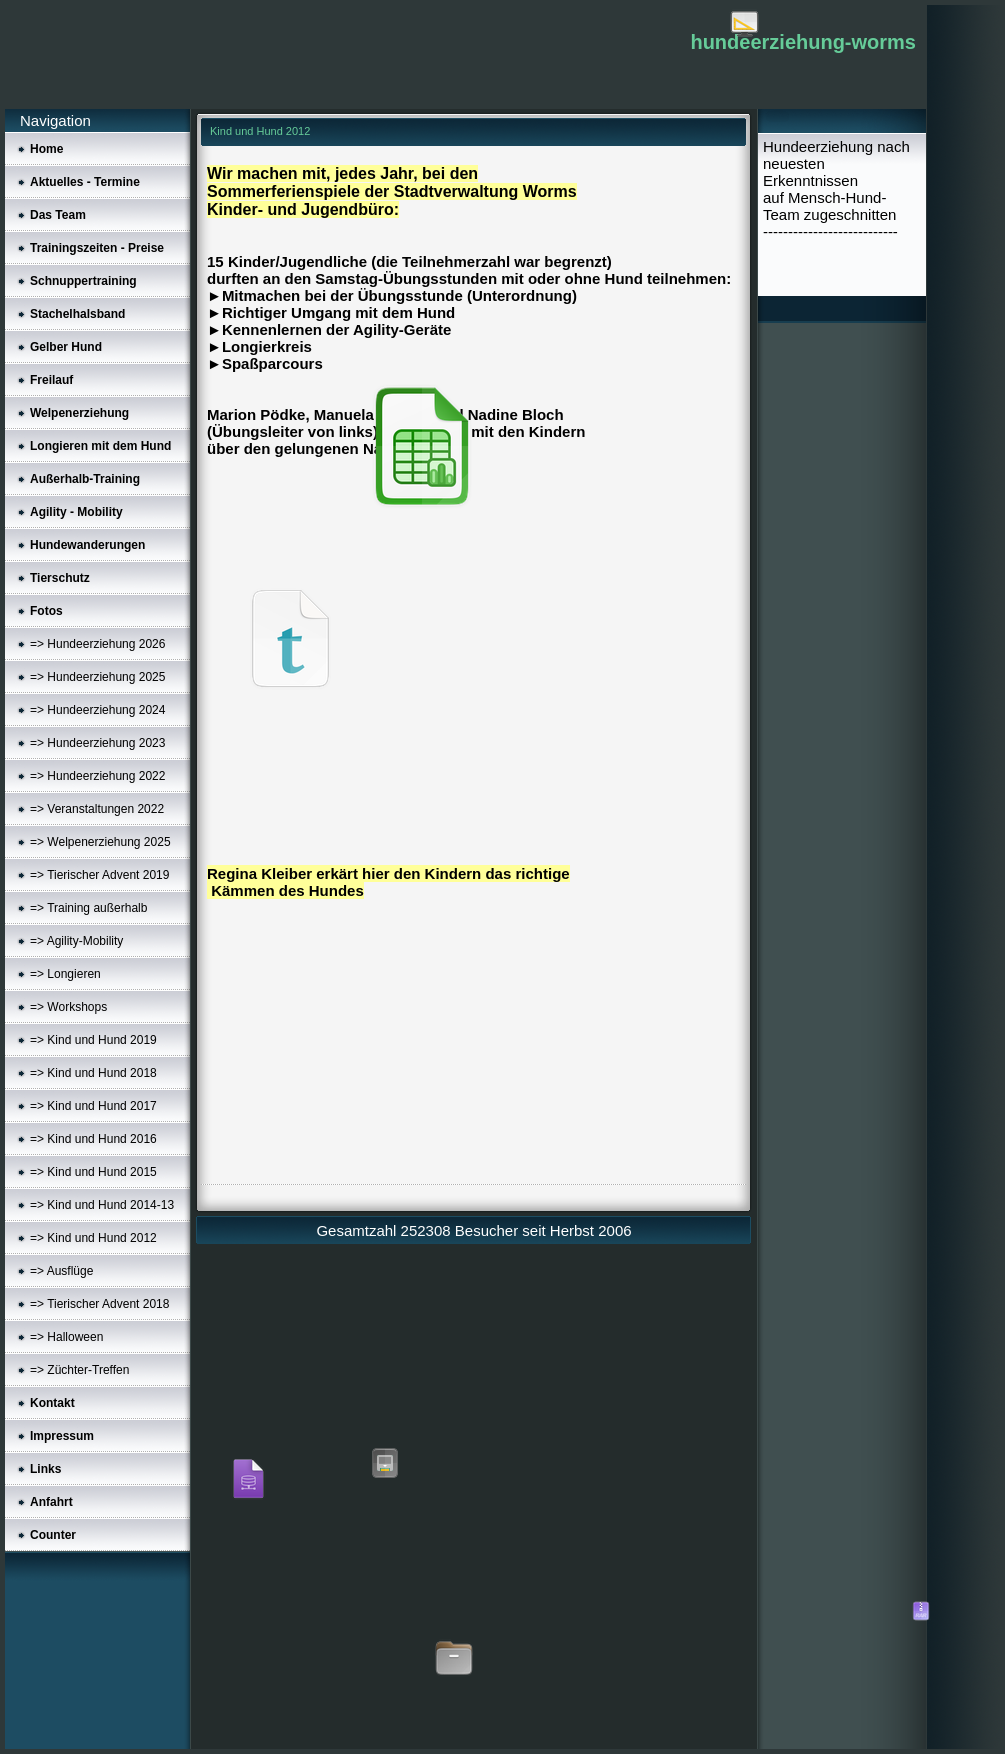  Describe the element at coordinates (422, 446) in the screenshot. I see `open a spreadsheet template file` at that location.